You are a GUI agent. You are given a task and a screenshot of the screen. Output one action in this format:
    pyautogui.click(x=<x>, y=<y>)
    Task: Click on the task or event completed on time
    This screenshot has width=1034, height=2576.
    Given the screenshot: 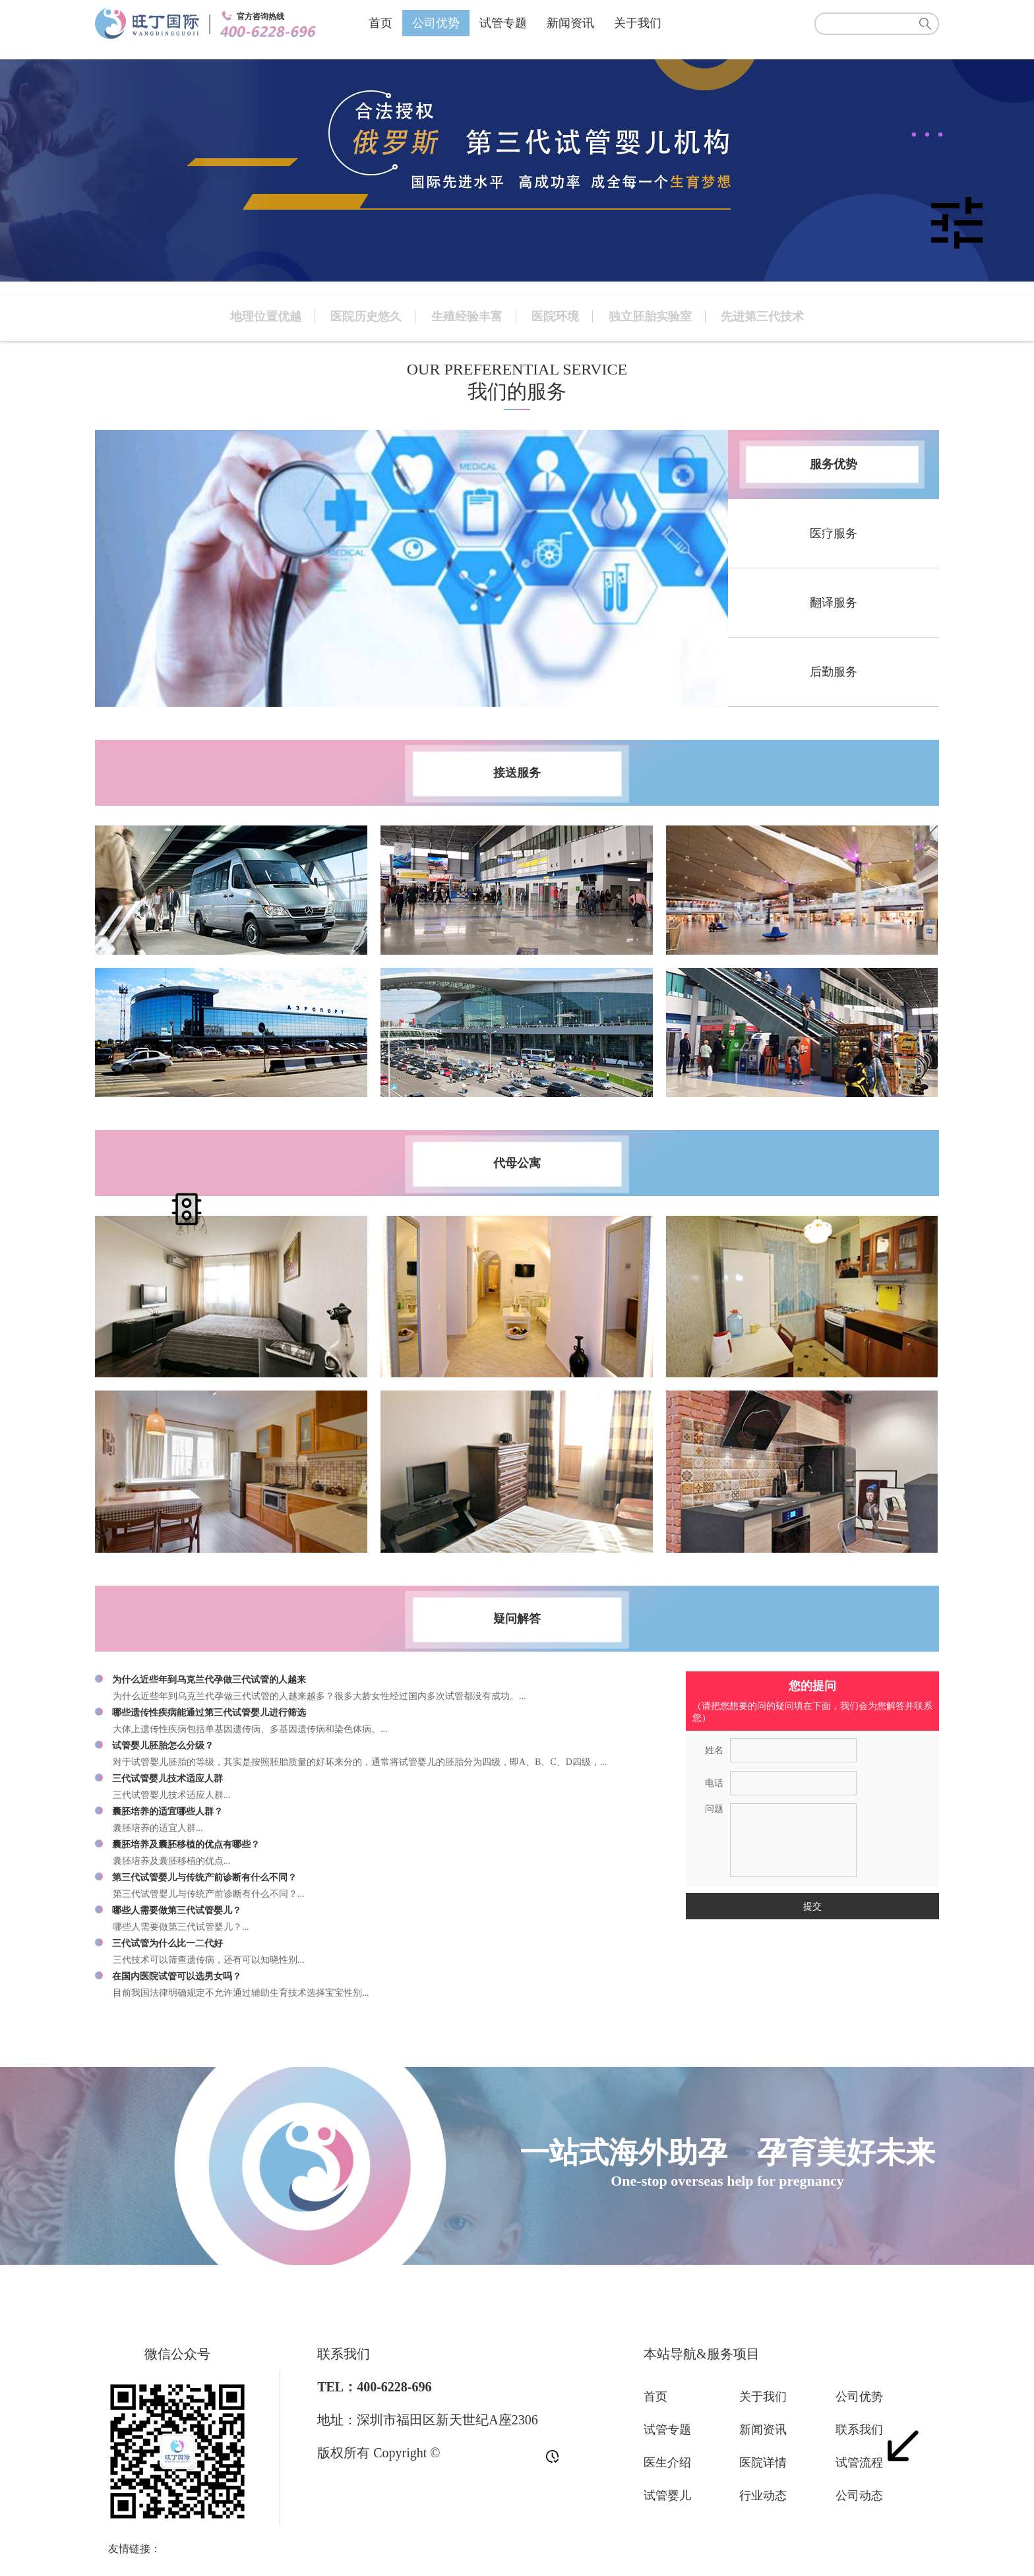 What is the action you would take?
    pyautogui.click(x=552, y=2456)
    